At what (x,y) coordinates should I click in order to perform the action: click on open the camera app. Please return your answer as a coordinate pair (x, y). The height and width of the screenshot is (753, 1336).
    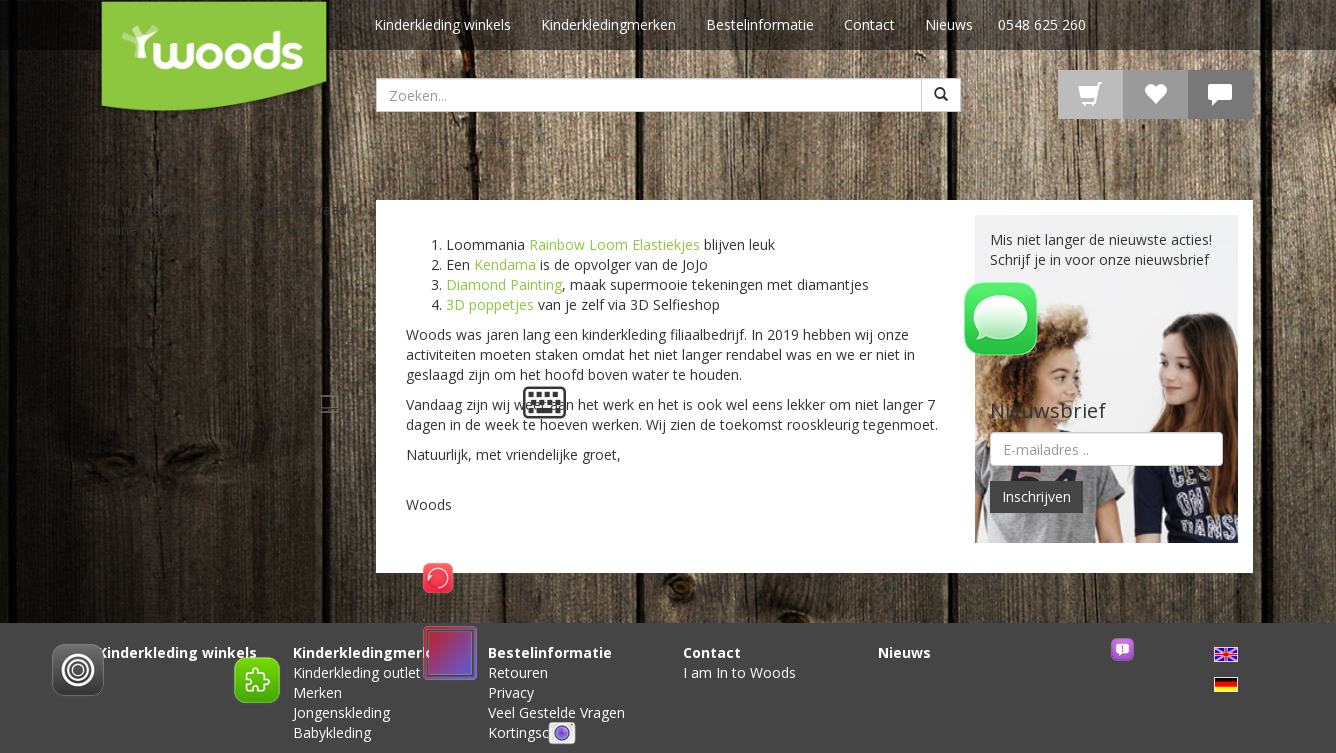
    Looking at the image, I should click on (562, 733).